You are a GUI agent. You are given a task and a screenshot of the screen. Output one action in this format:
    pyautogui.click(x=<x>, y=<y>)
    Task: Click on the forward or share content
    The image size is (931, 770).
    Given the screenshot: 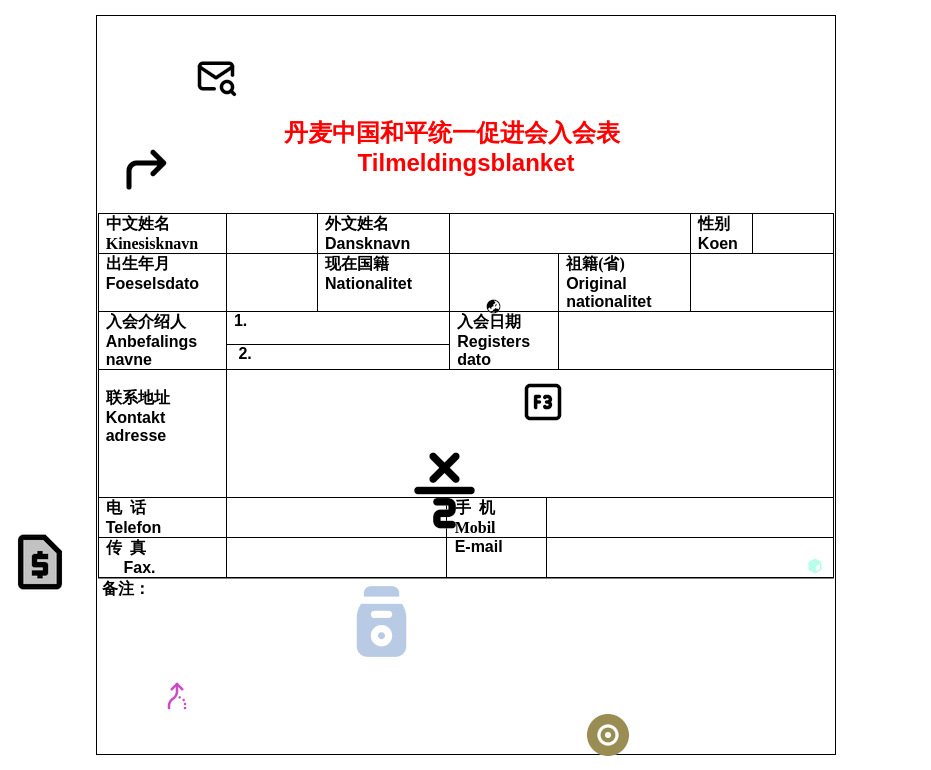 What is the action you would take?
    pyautogui.click(x=145, y=171)
    